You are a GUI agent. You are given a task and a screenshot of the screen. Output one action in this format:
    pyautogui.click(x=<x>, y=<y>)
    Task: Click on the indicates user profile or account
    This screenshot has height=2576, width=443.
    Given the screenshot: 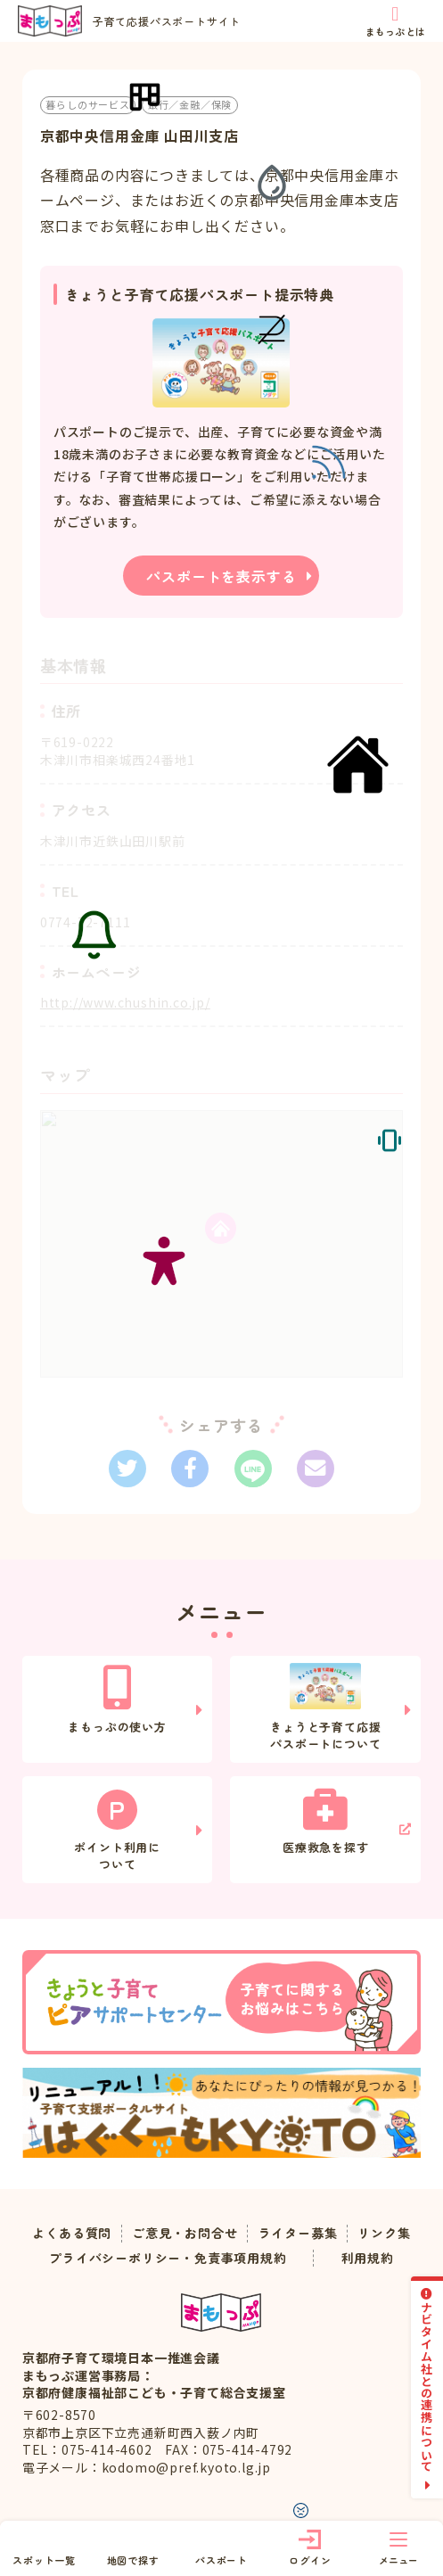 What is the action you would take?
    pyautogui.click(x=164, y=1262)
    